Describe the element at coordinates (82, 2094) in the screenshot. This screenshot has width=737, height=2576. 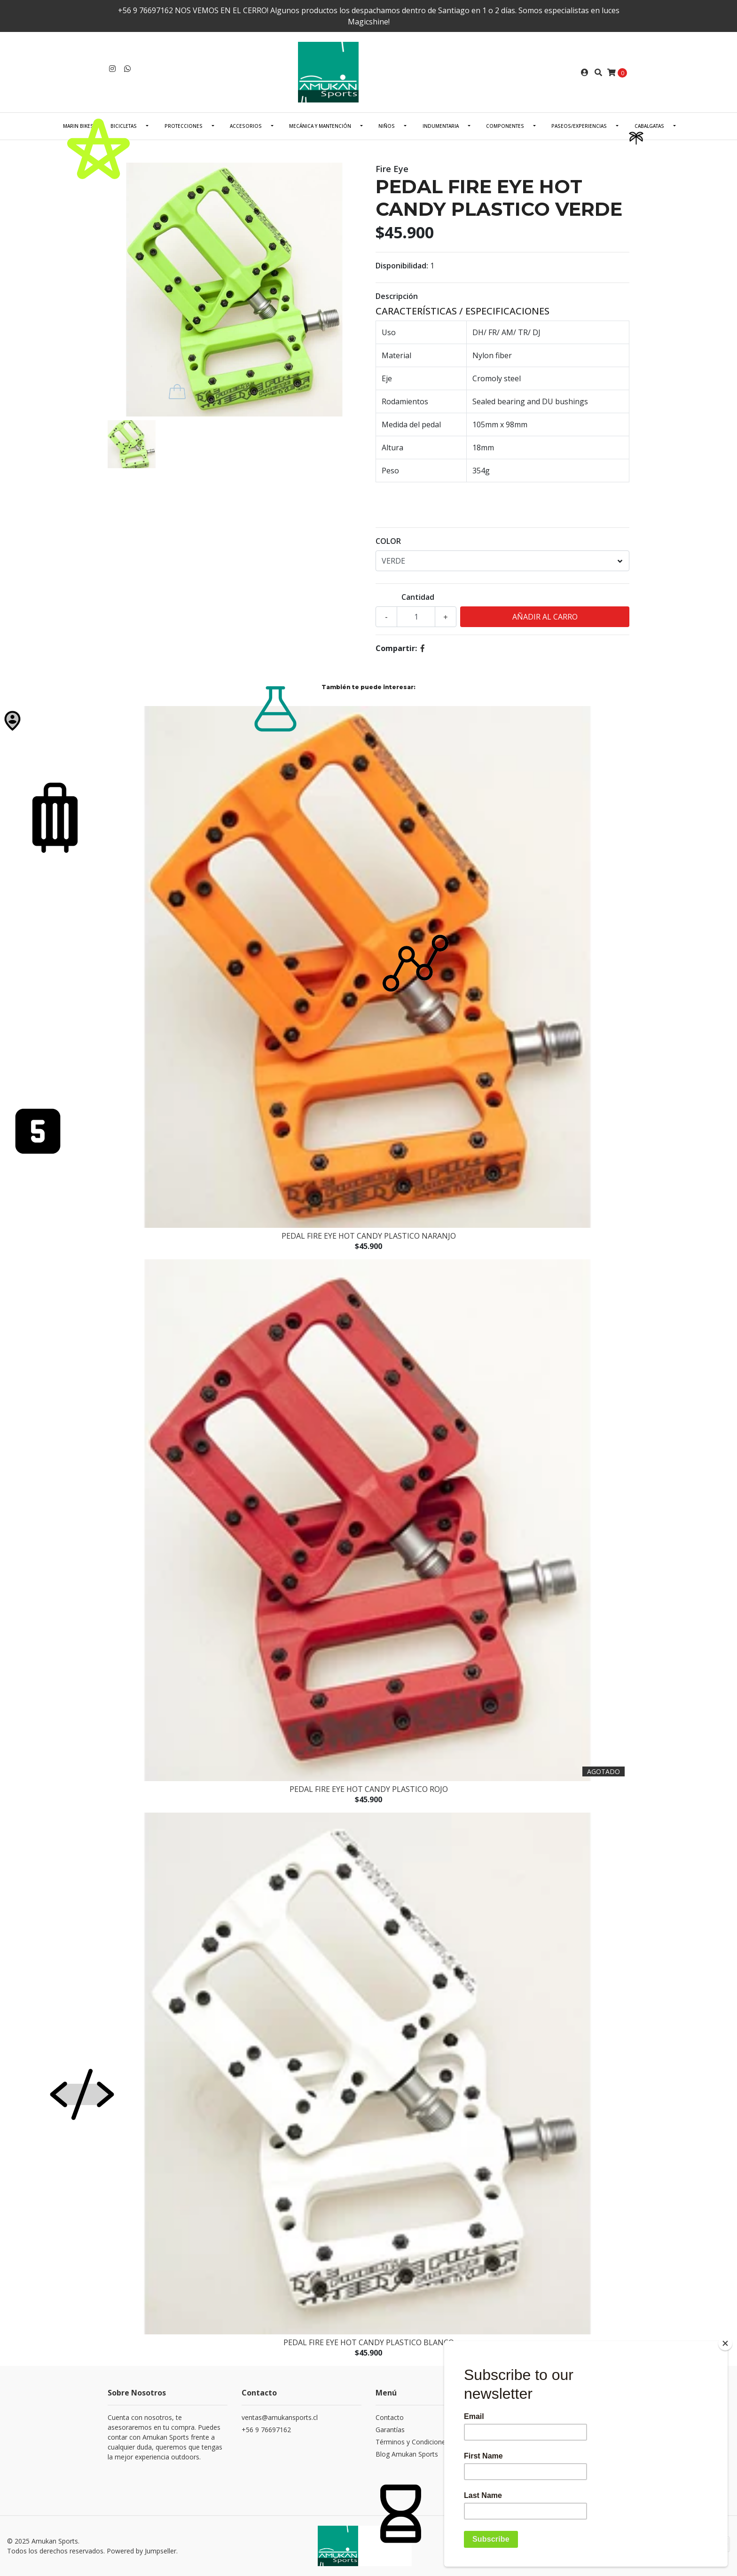
I see `view or edit source code` at that location.